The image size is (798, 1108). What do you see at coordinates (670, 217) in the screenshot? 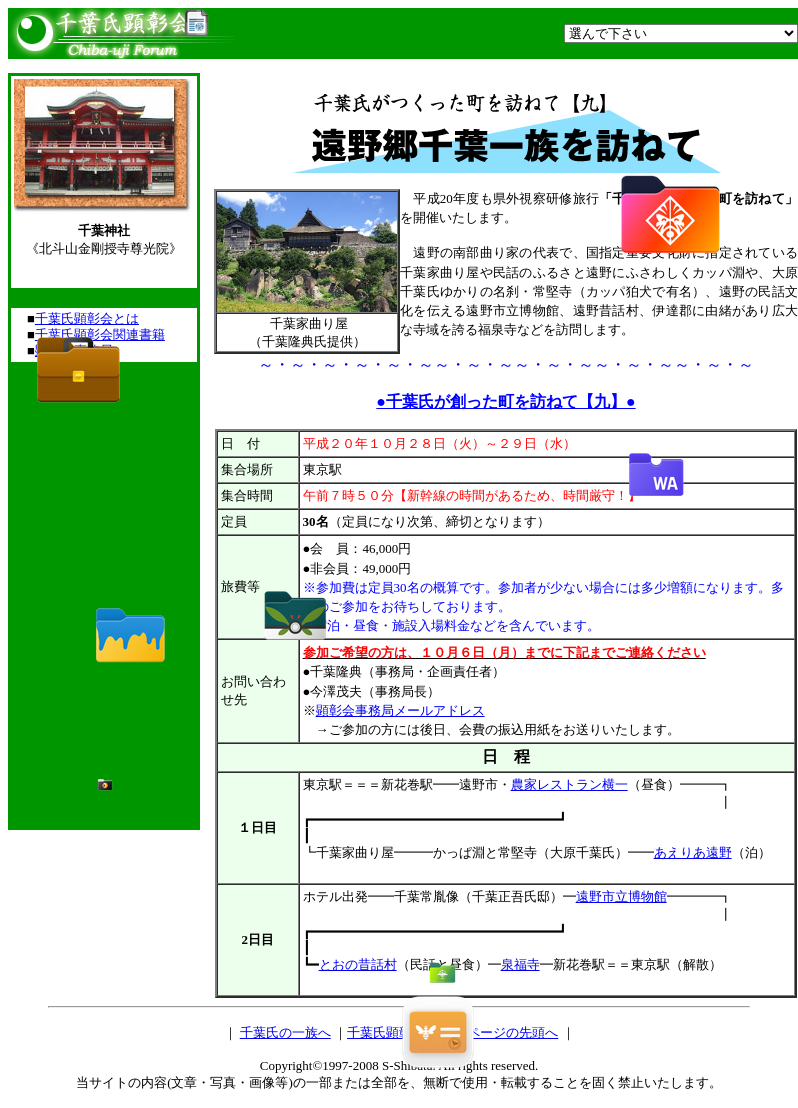
I see `open HP Omen gaming software folder` at bounding box center [670, 217].